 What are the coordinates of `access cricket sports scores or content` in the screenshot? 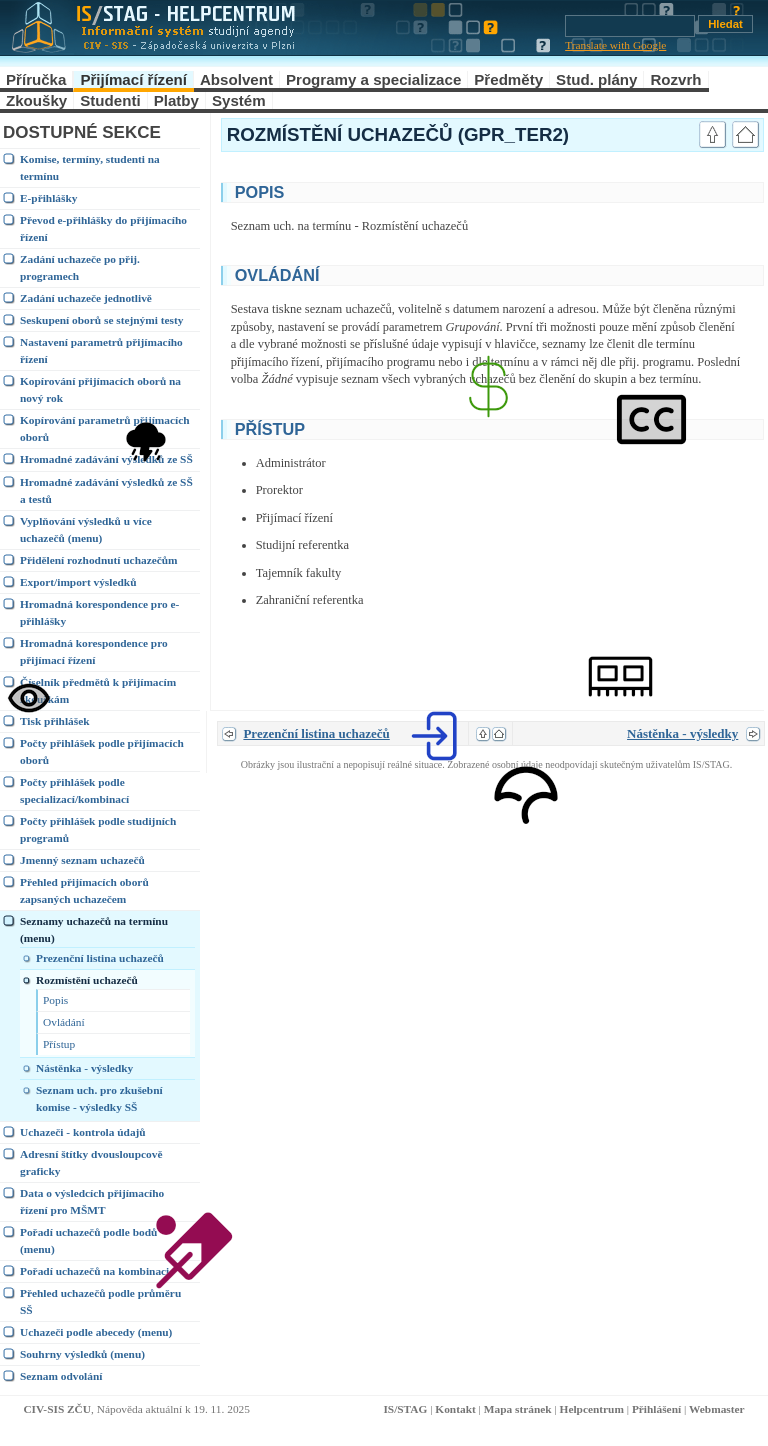 It's located at (190, 1249).